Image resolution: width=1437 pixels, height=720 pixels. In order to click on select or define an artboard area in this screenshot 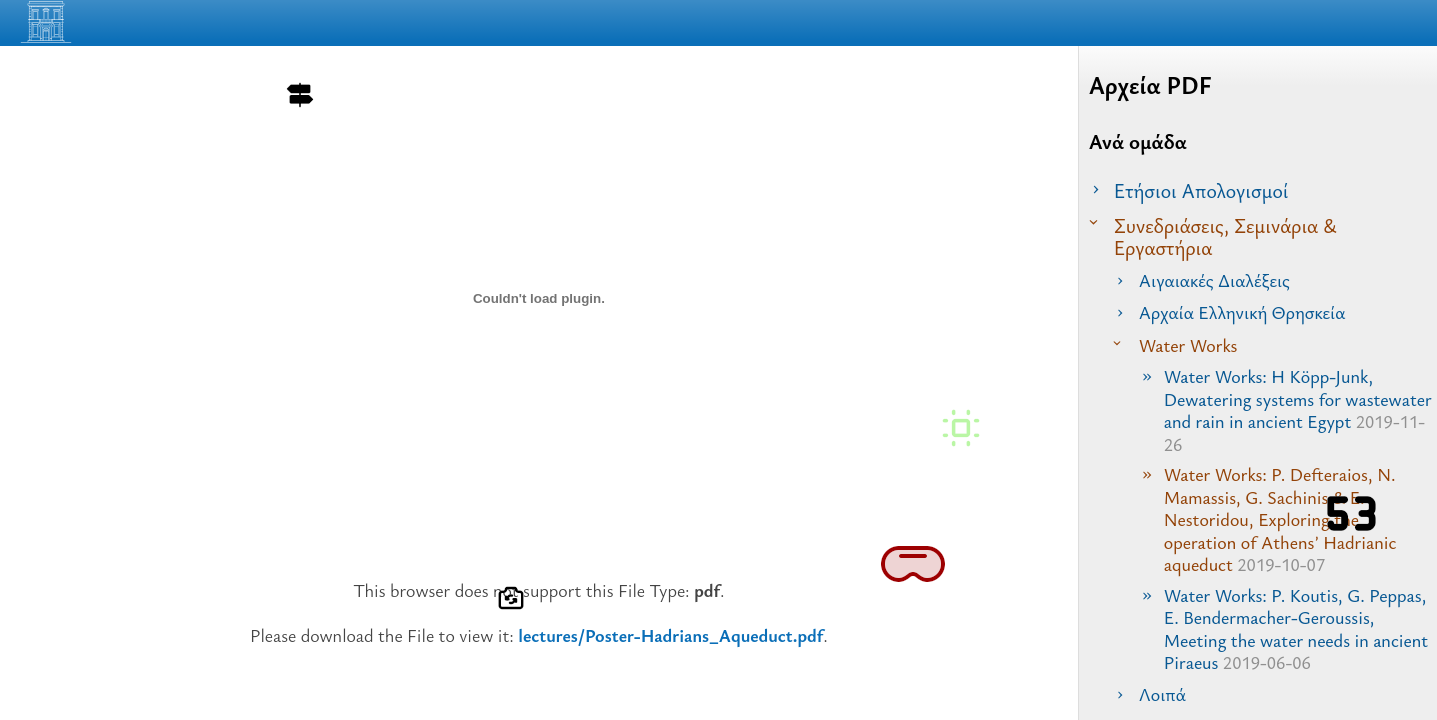, I will do `click(961, 428)`.